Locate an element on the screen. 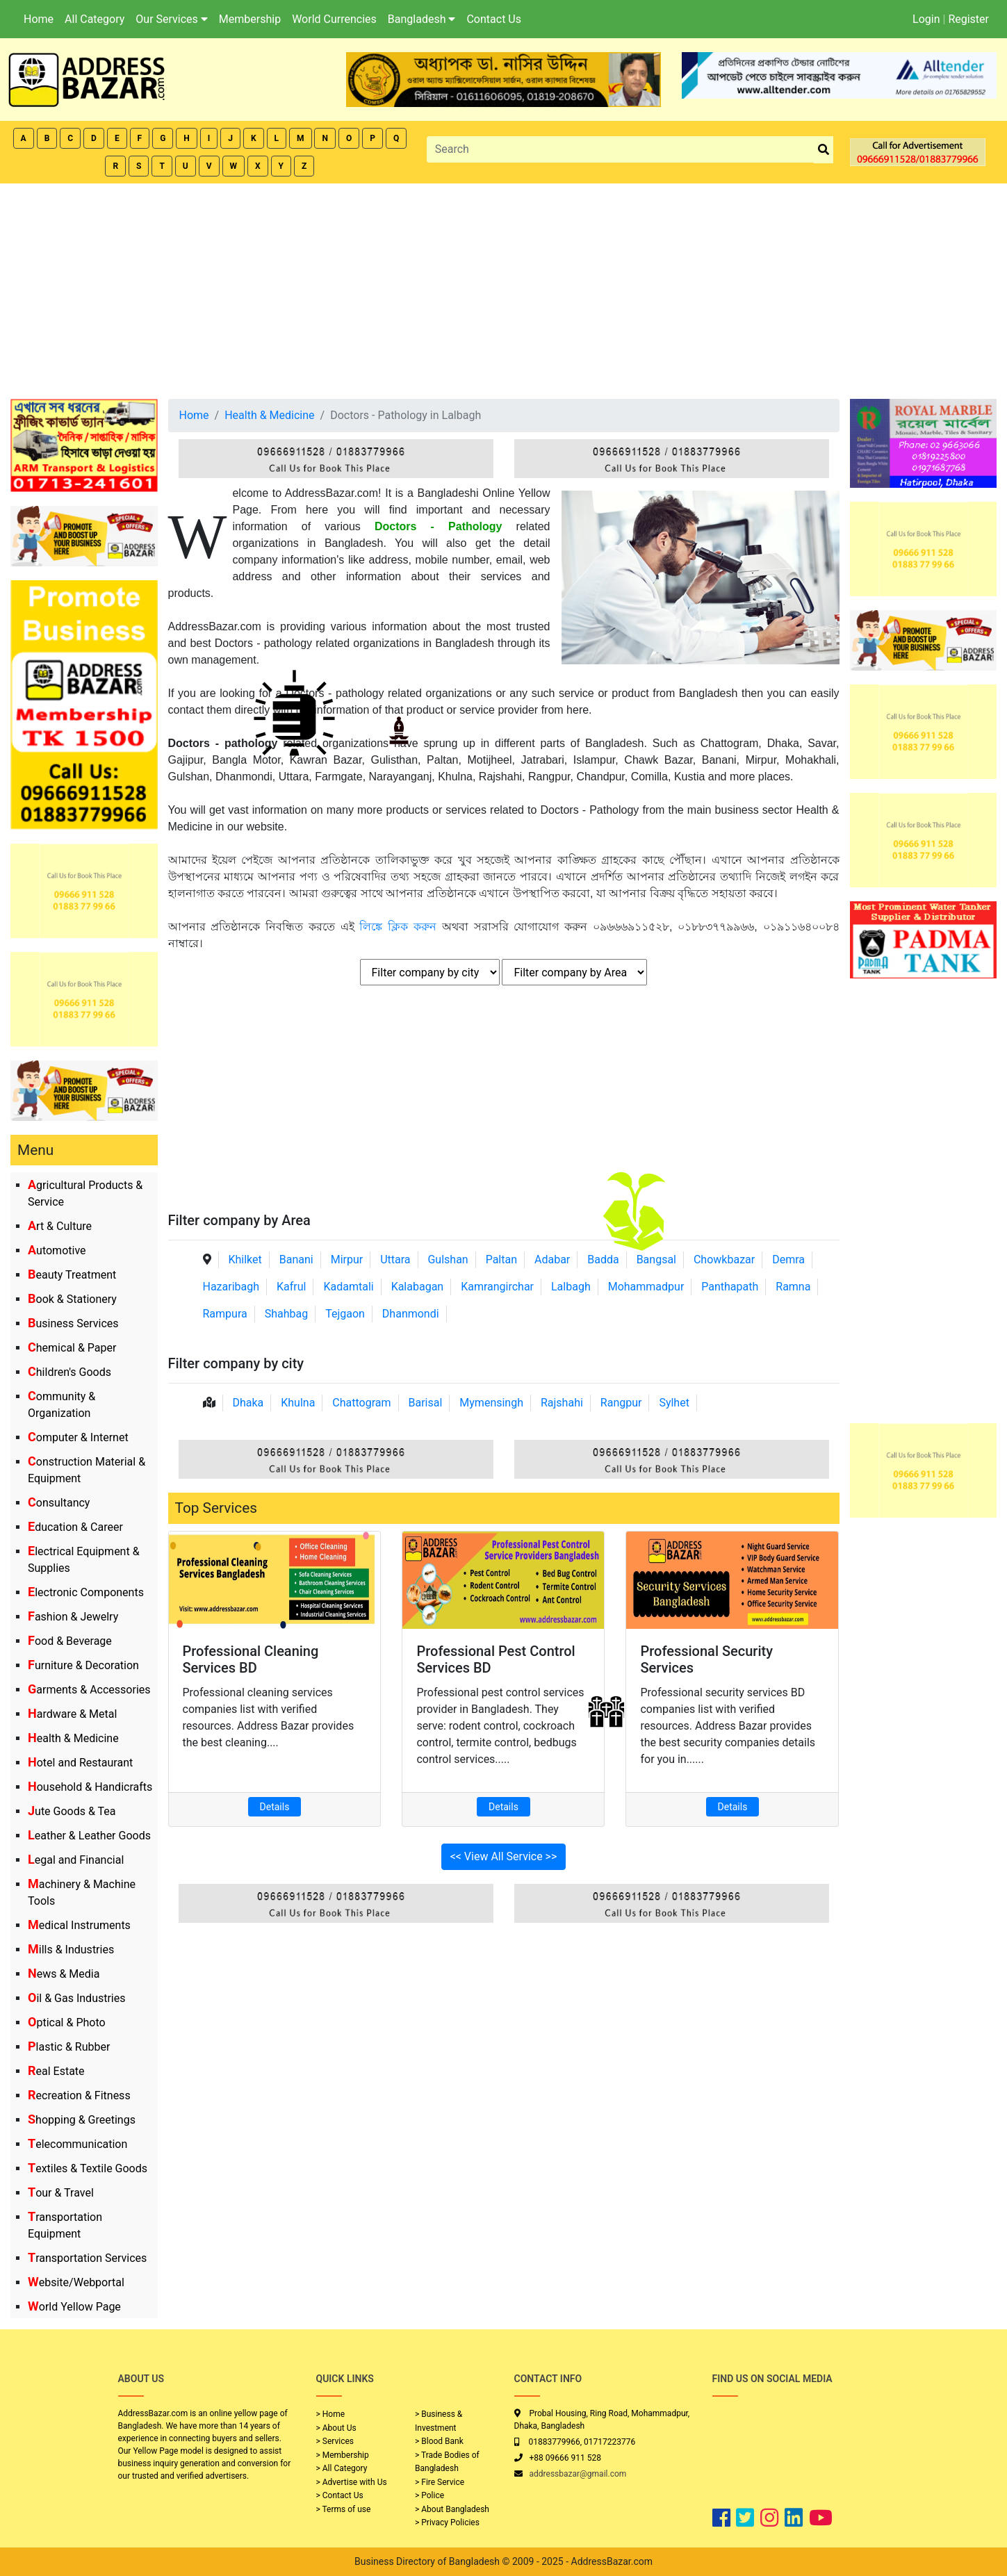  access the graveyard or cemetery area in-game is located at coordinates (606, 1709).